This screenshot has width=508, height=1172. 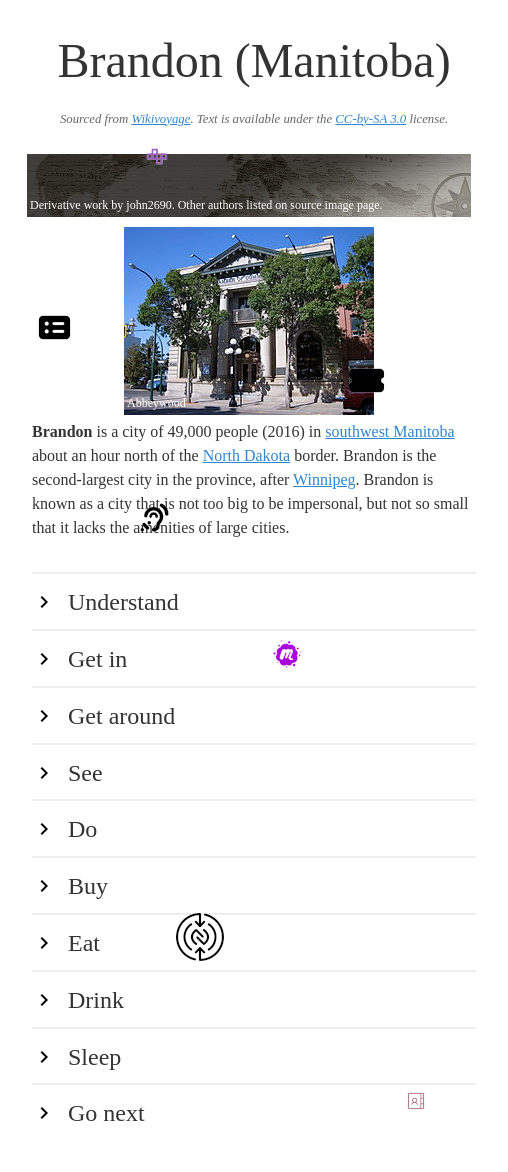 I want to click on open the Meetup app, so click(x=287, y=654).